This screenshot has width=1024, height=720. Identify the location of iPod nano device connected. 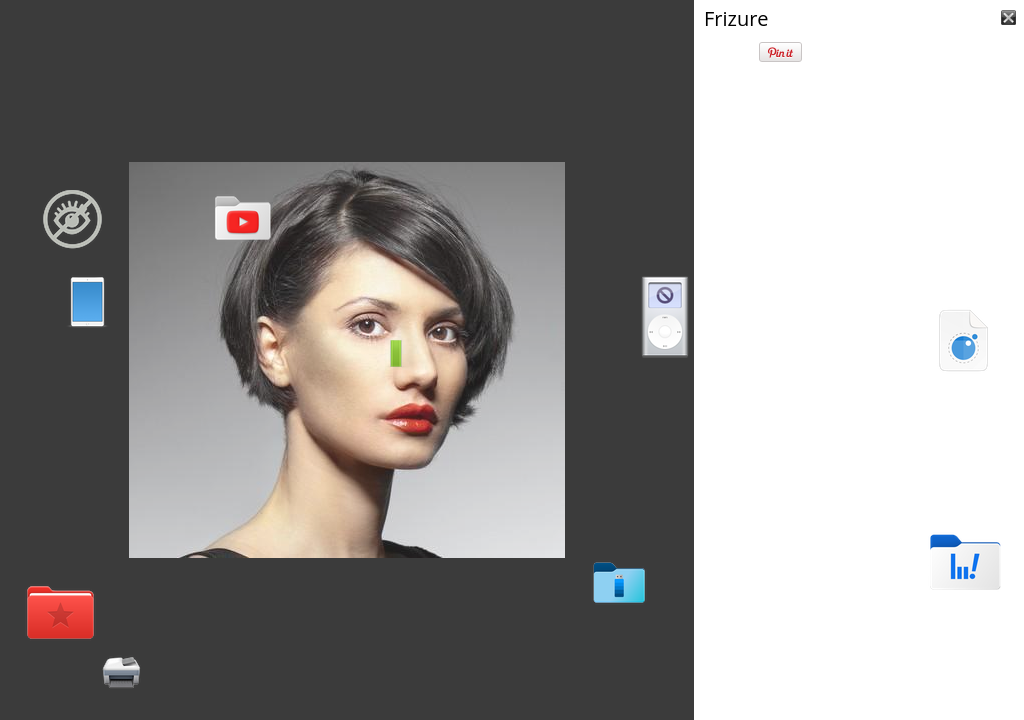
(396, 354).